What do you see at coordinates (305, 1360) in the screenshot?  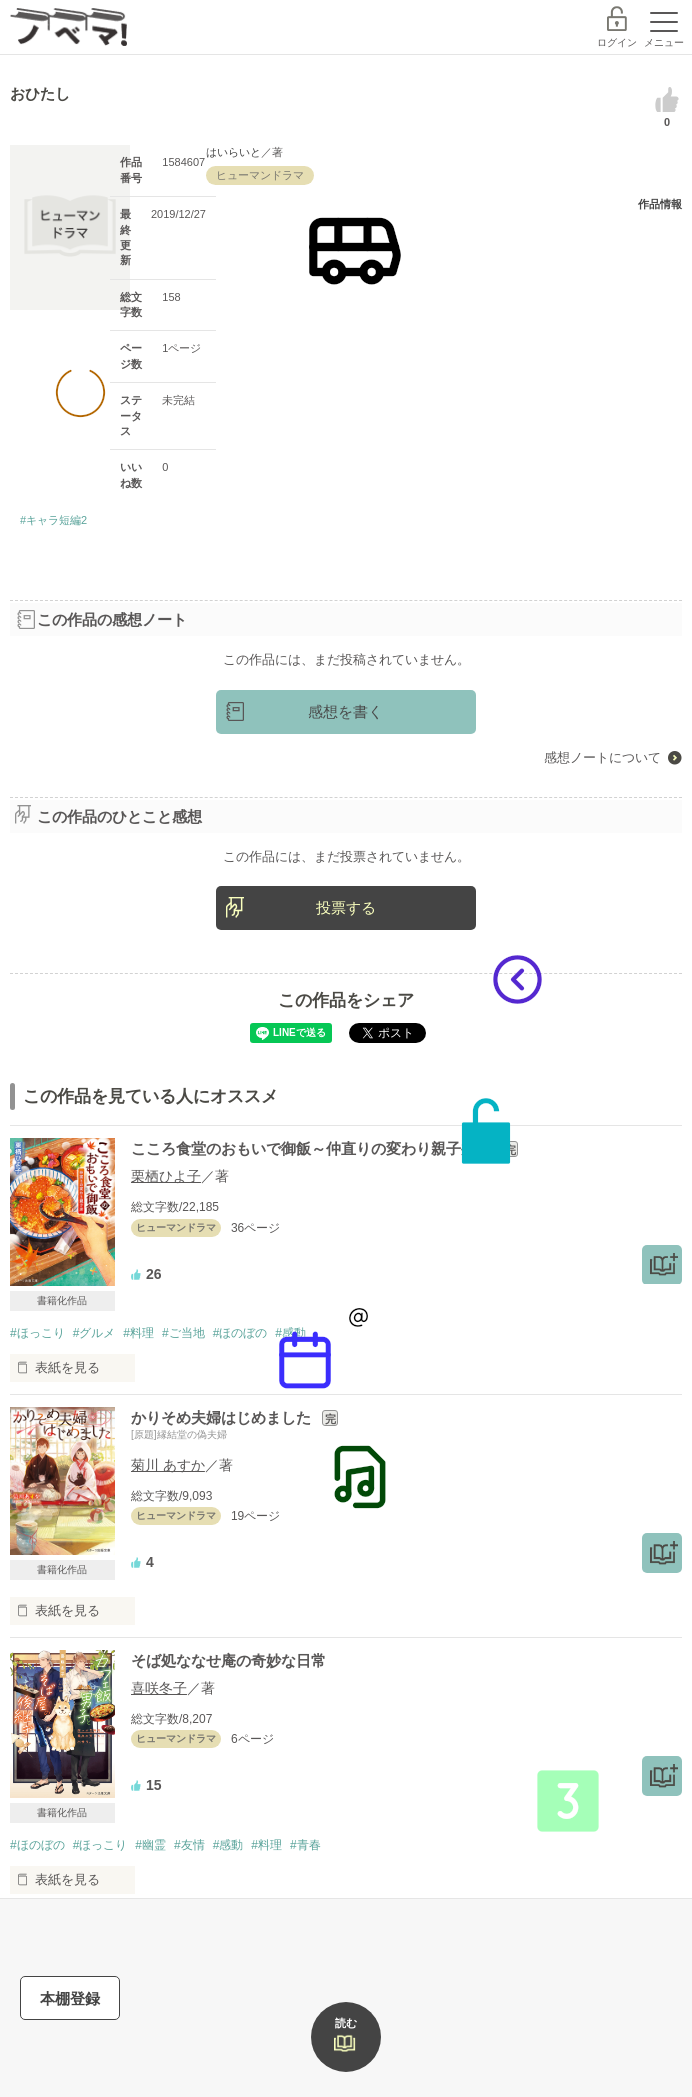 I see `view or open calendar` at bounding box center [305, 1360].